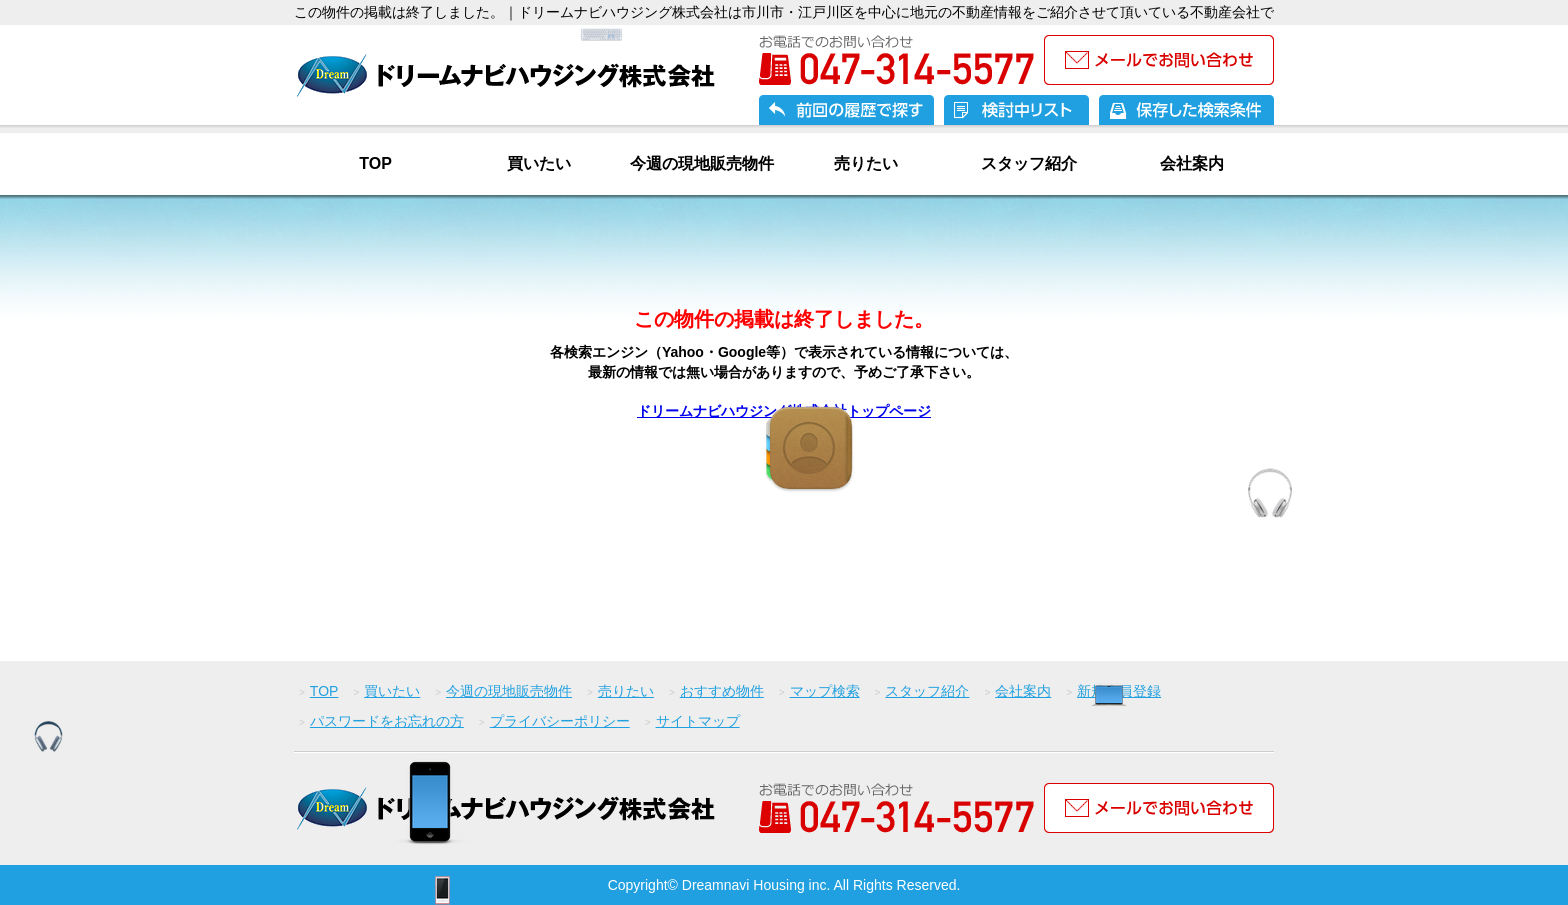  I want to click on iPod touch device icon, so click(430, 801).